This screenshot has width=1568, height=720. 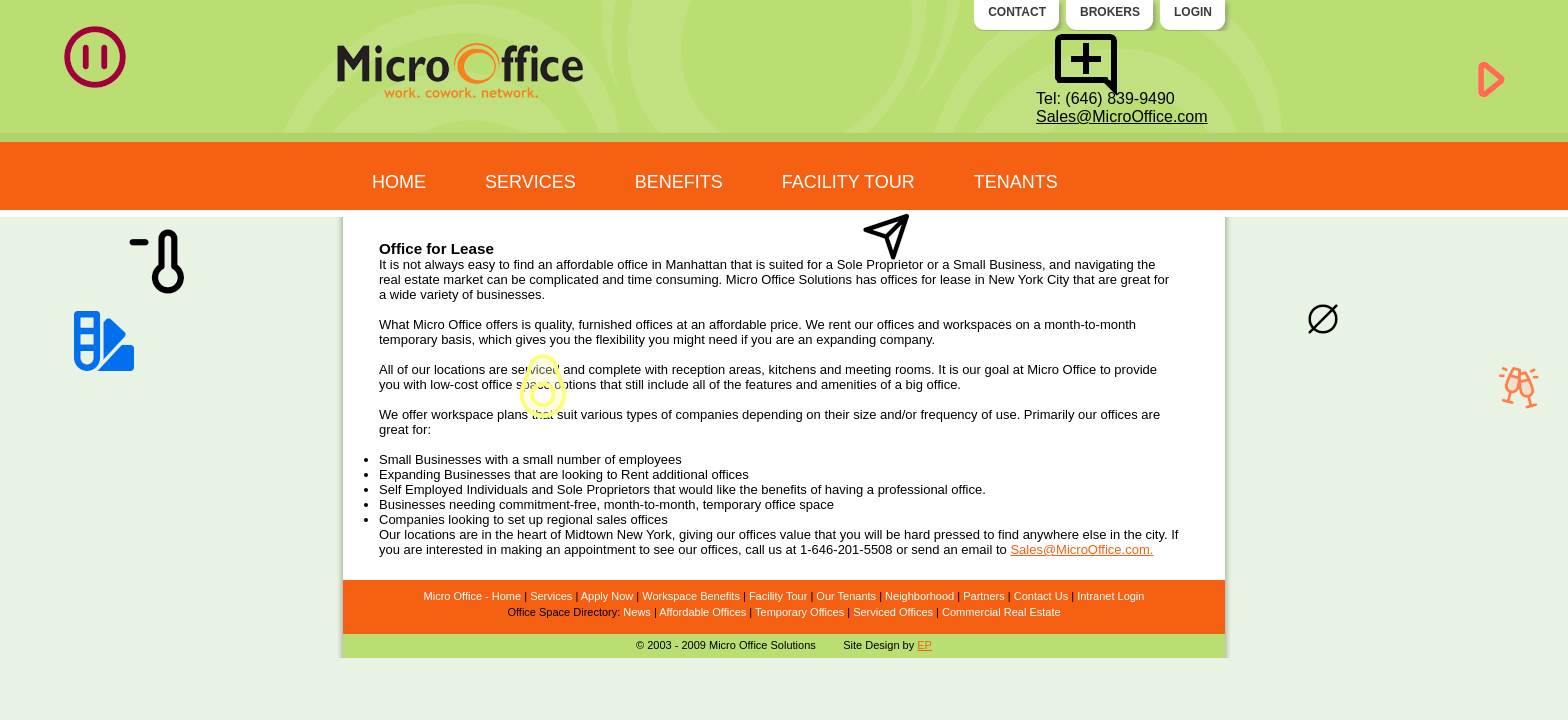 I want to click on decrease temperature setting, so click(x=161, y=261).